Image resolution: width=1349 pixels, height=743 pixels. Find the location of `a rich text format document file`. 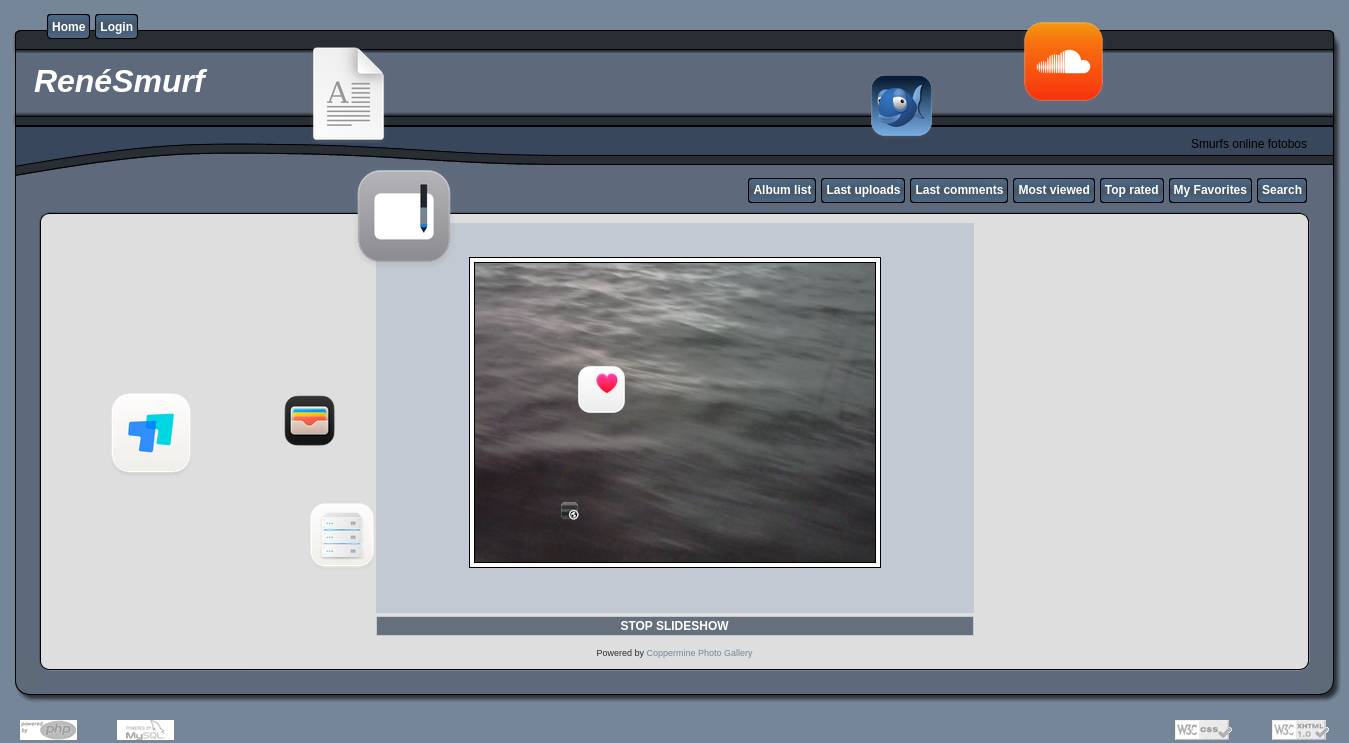

a rich text format document file is located at coordinates (348, 95).